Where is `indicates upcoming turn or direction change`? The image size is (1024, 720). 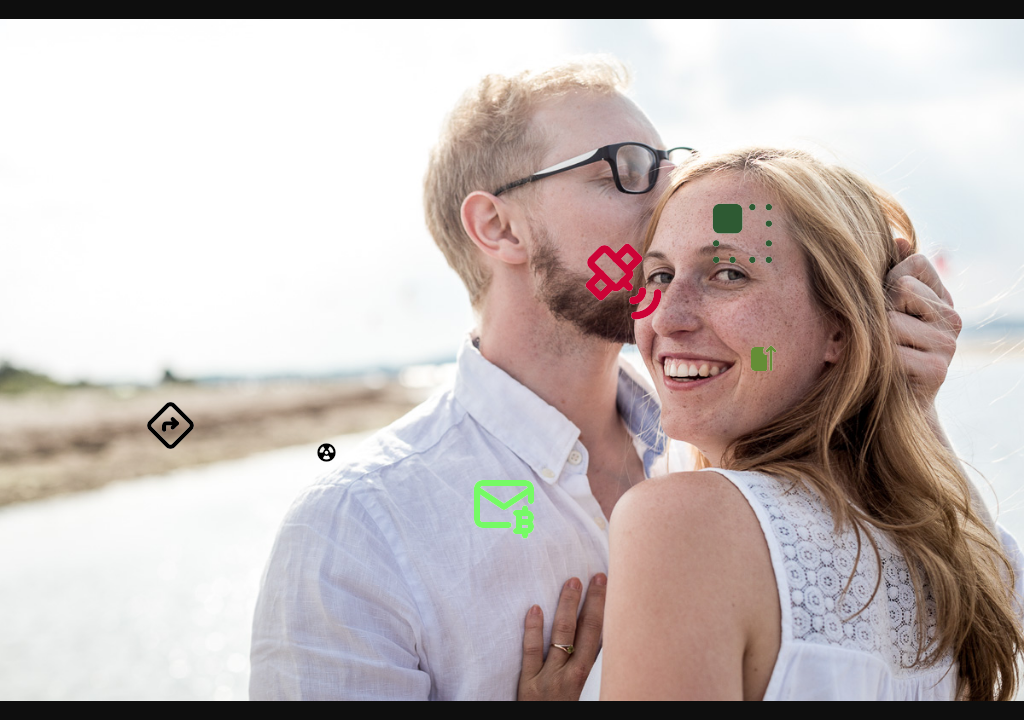 indicates upcoming turn or direction change is located at coordinates (170, 425).